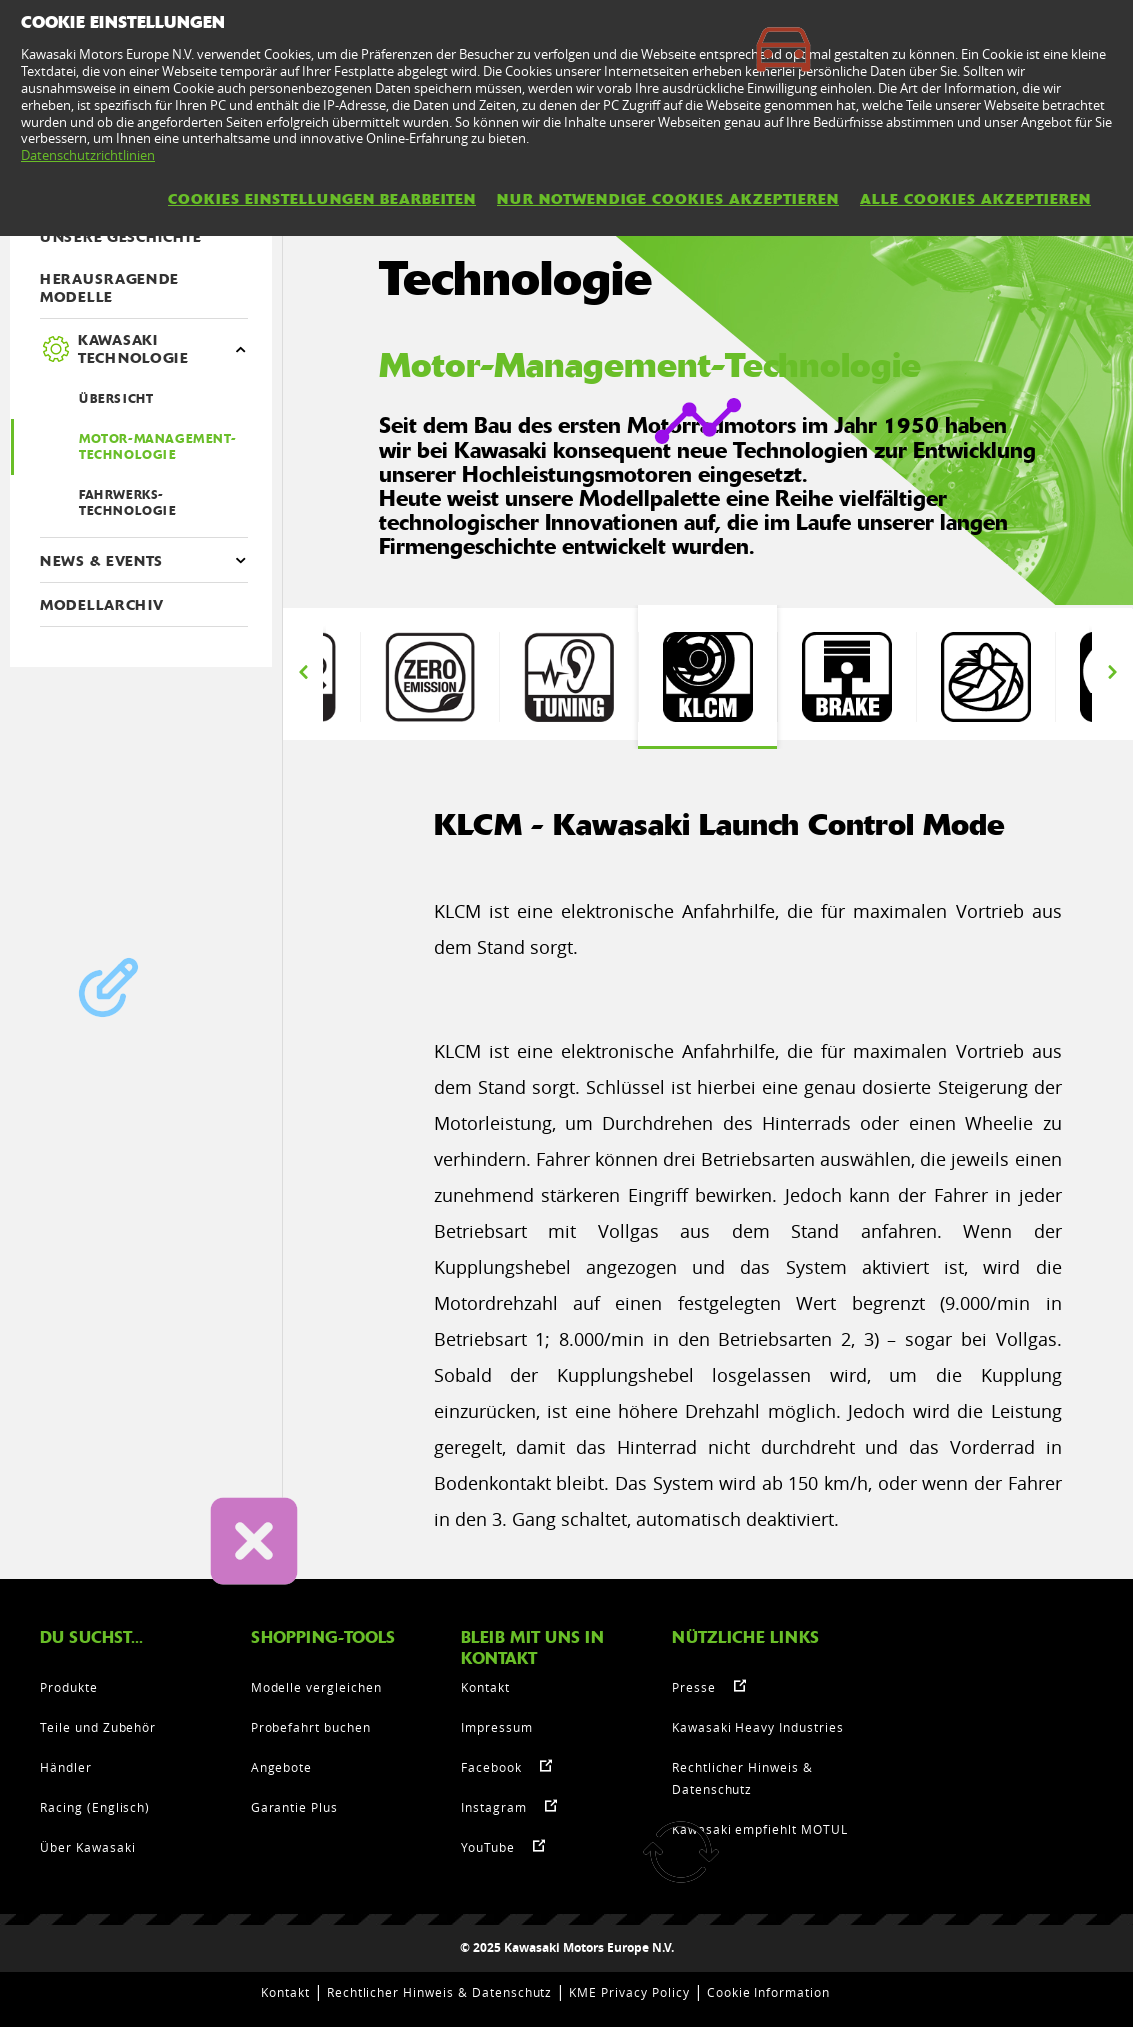 The width and height of the screenshot is (1133, 2027). Describe the element at coordinates (783, 49) in the screenshot. I see `access vehicle or car-related settings` at that location.